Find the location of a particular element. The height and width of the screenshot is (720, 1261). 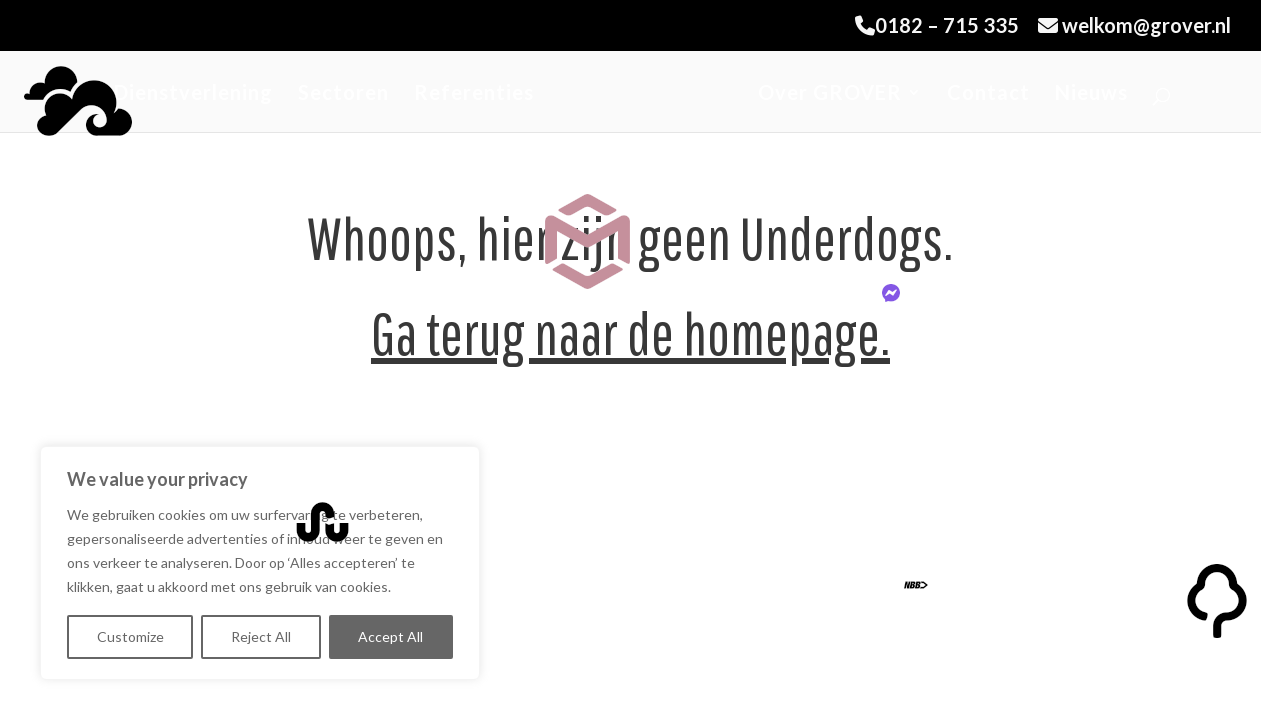

open the gumtree app is located at coordinates (1217, 601).